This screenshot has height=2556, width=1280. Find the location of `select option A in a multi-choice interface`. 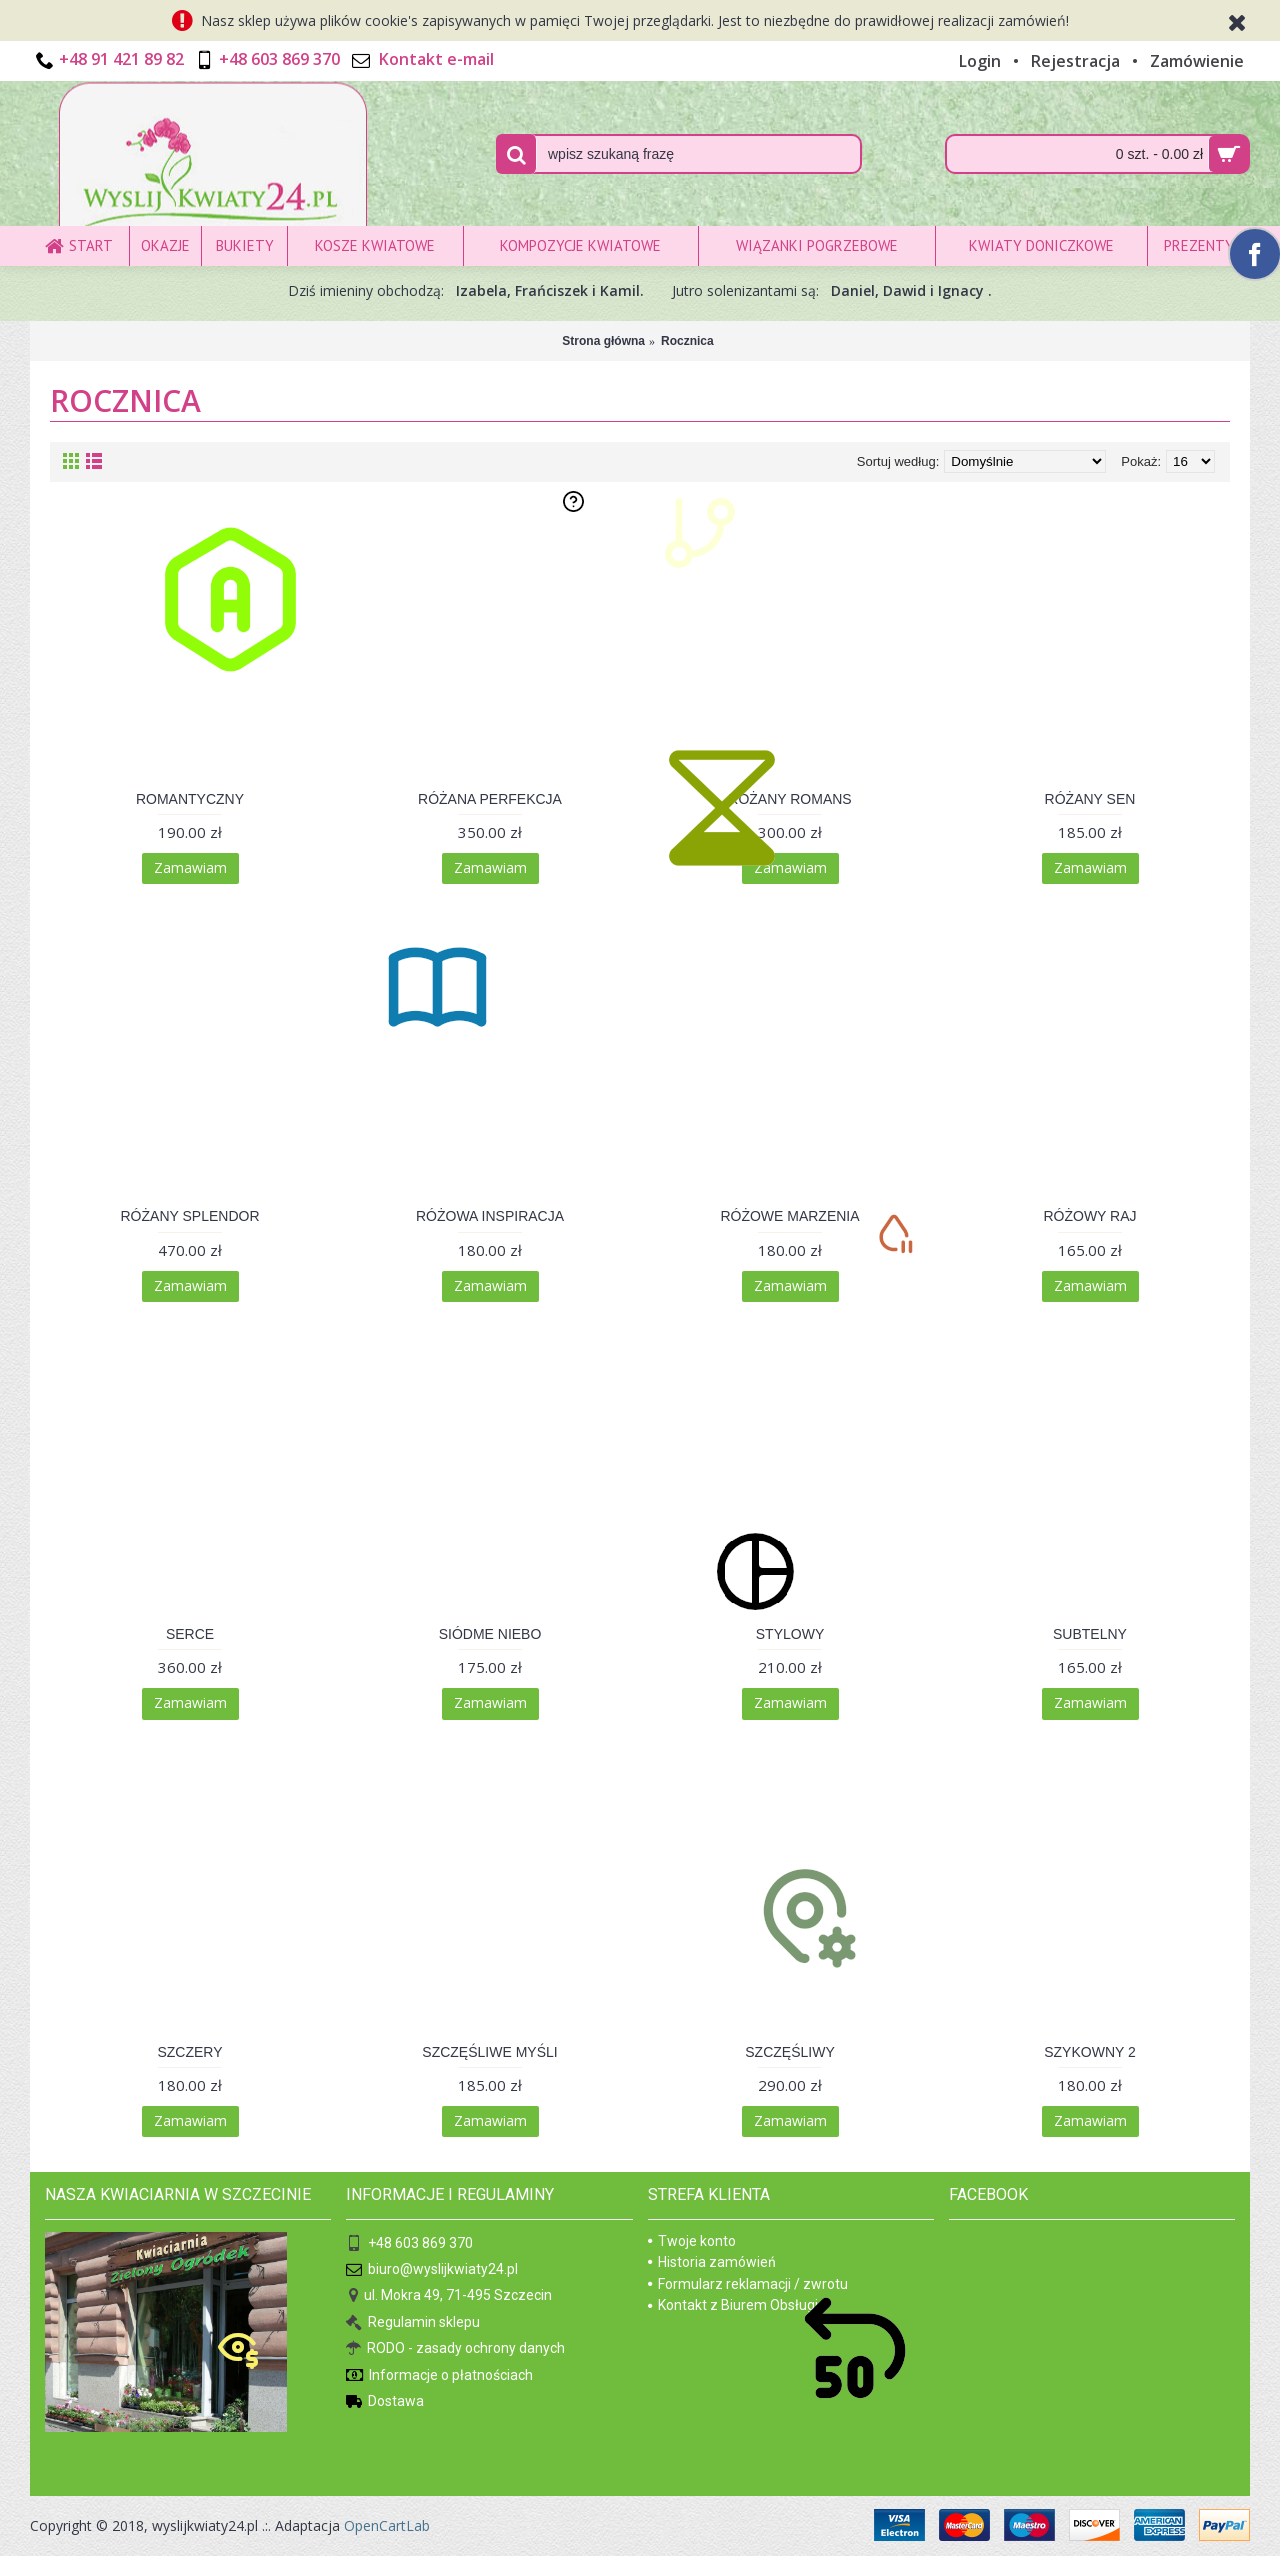

select option A in a multi-choice interface is located at coordinates (230, 599).